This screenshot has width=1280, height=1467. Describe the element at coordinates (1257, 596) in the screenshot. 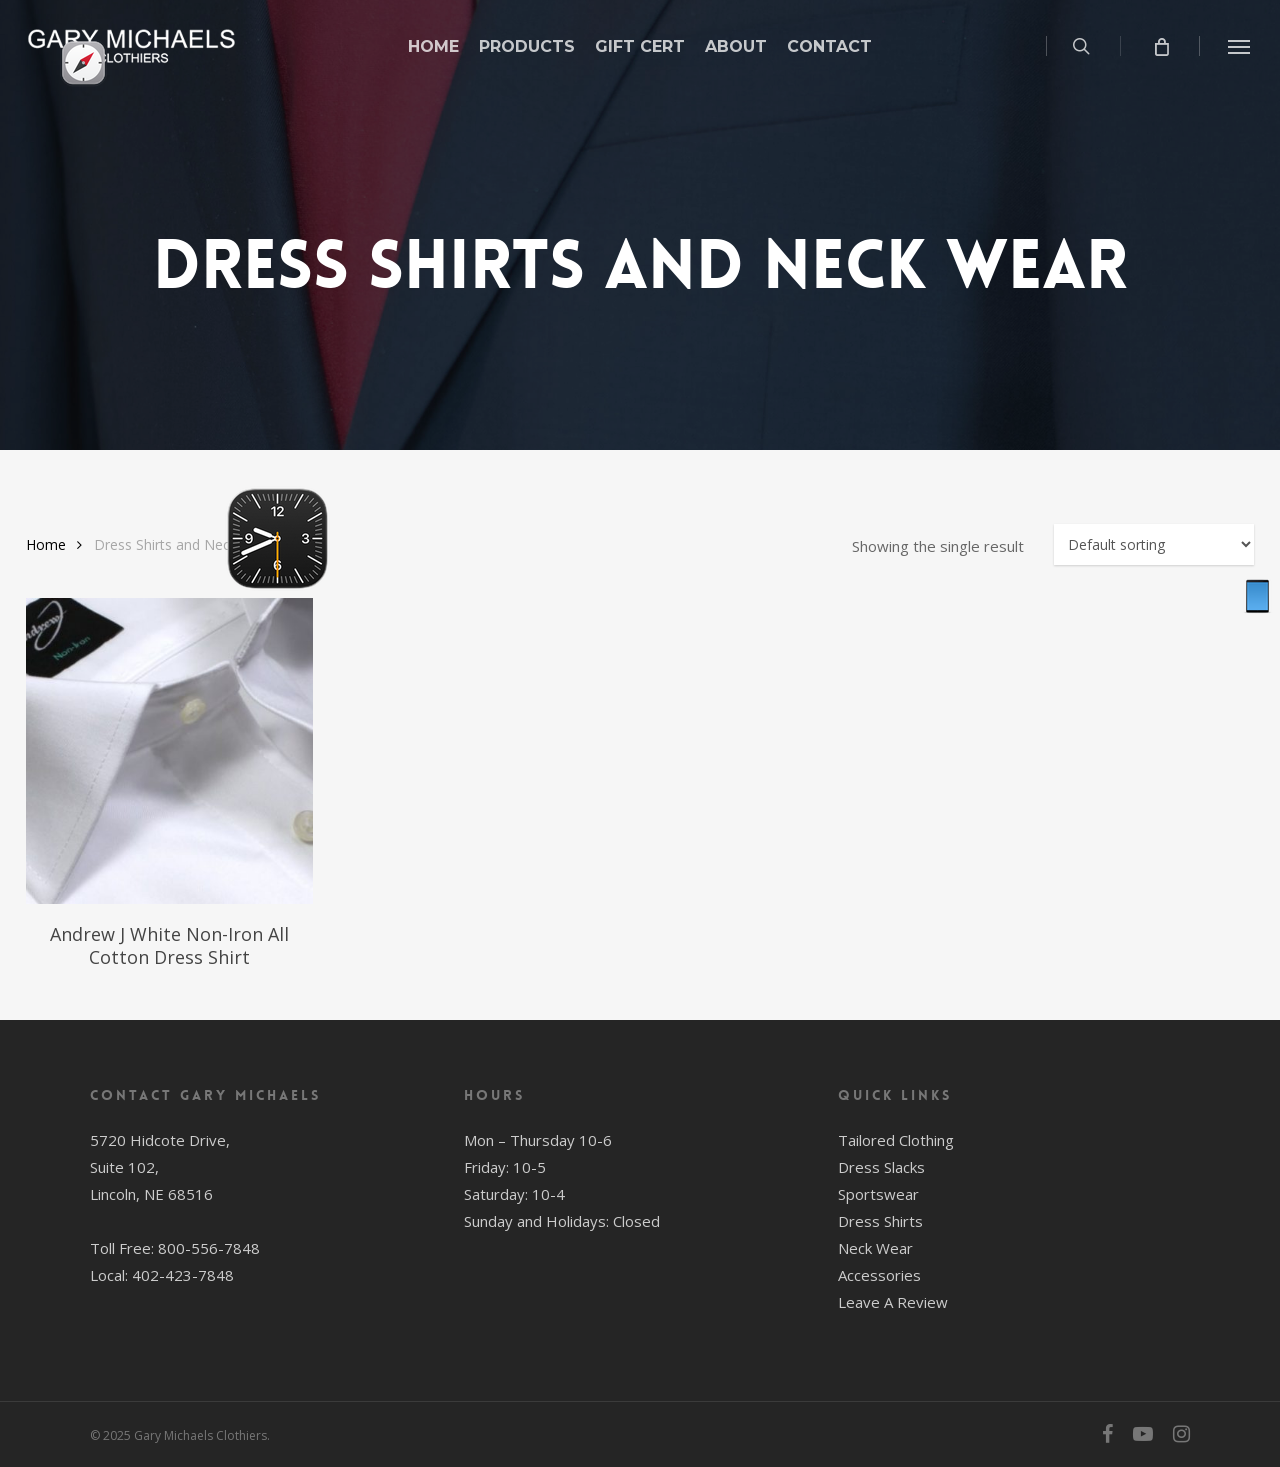

I see `view or manage connected iPad device` at that location.